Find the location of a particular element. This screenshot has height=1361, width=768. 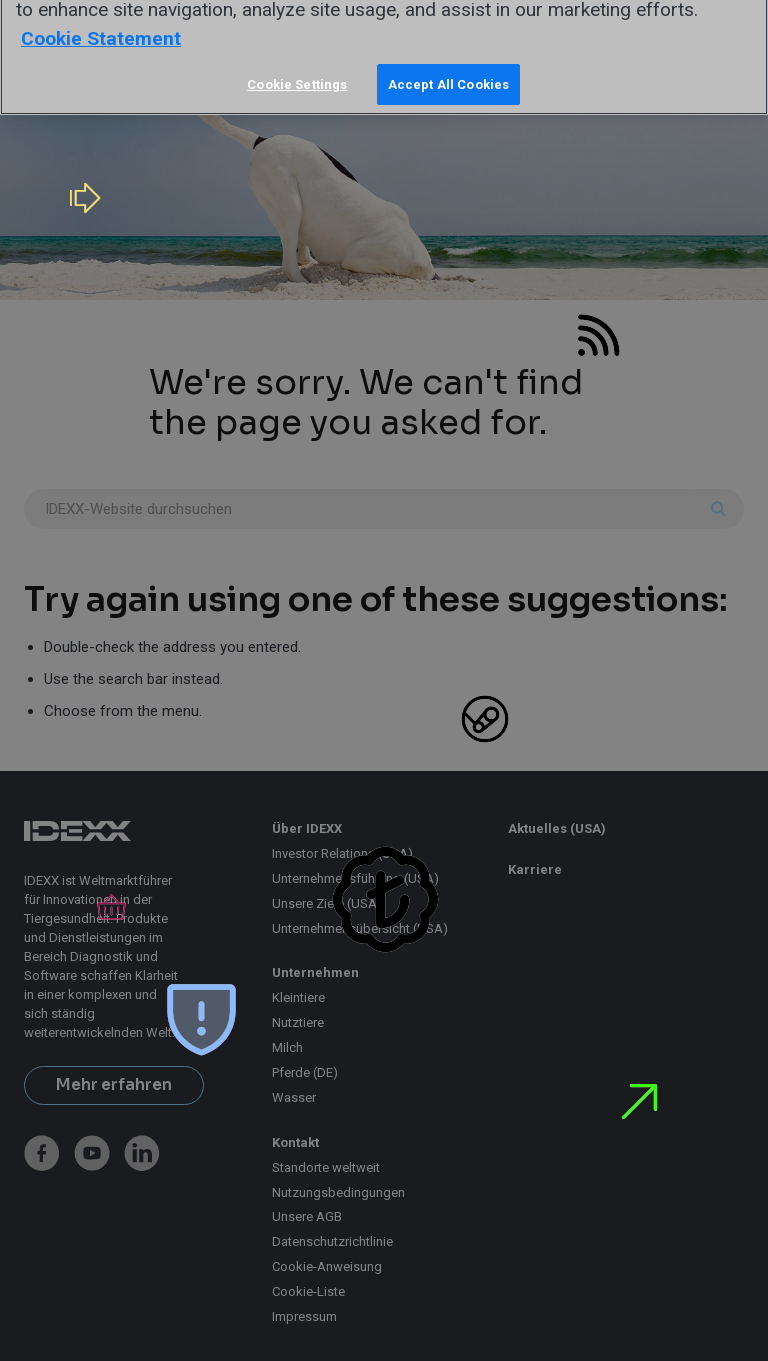

open Steam gaming platform is located at coordinates (485, 719).